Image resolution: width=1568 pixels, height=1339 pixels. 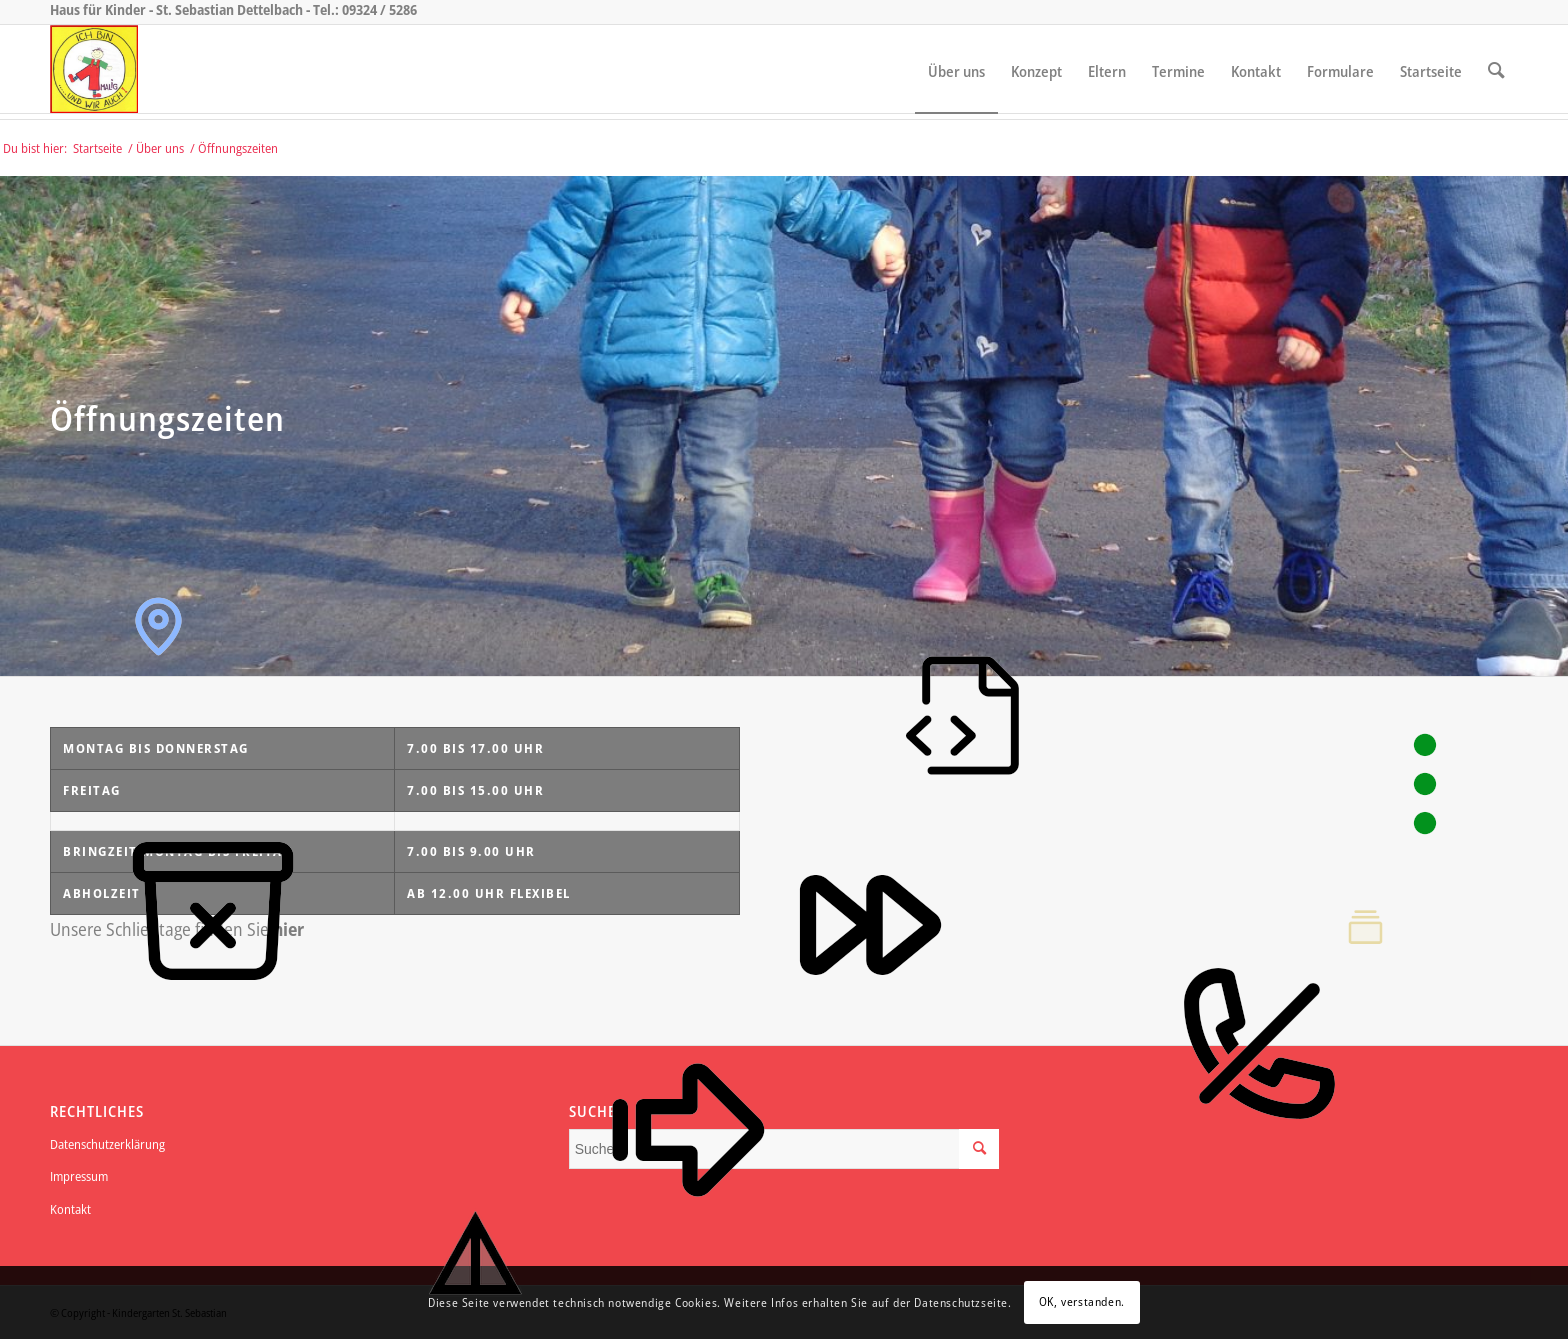 I want to click on view stacked cards or layers, so click(x=1365, y=928).